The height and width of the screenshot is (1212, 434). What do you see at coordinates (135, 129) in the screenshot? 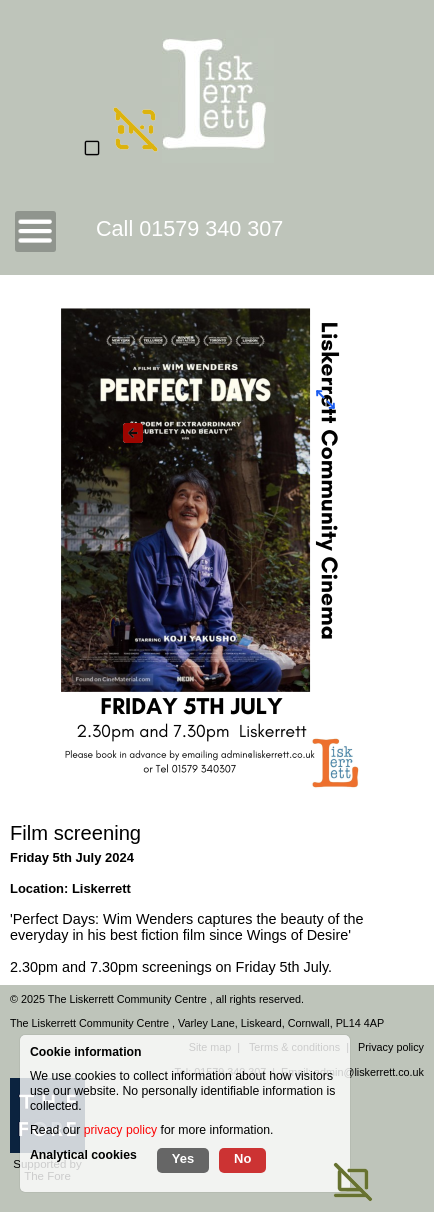
I see `barcode scanning is disabled` at bounding box center [135, 129].